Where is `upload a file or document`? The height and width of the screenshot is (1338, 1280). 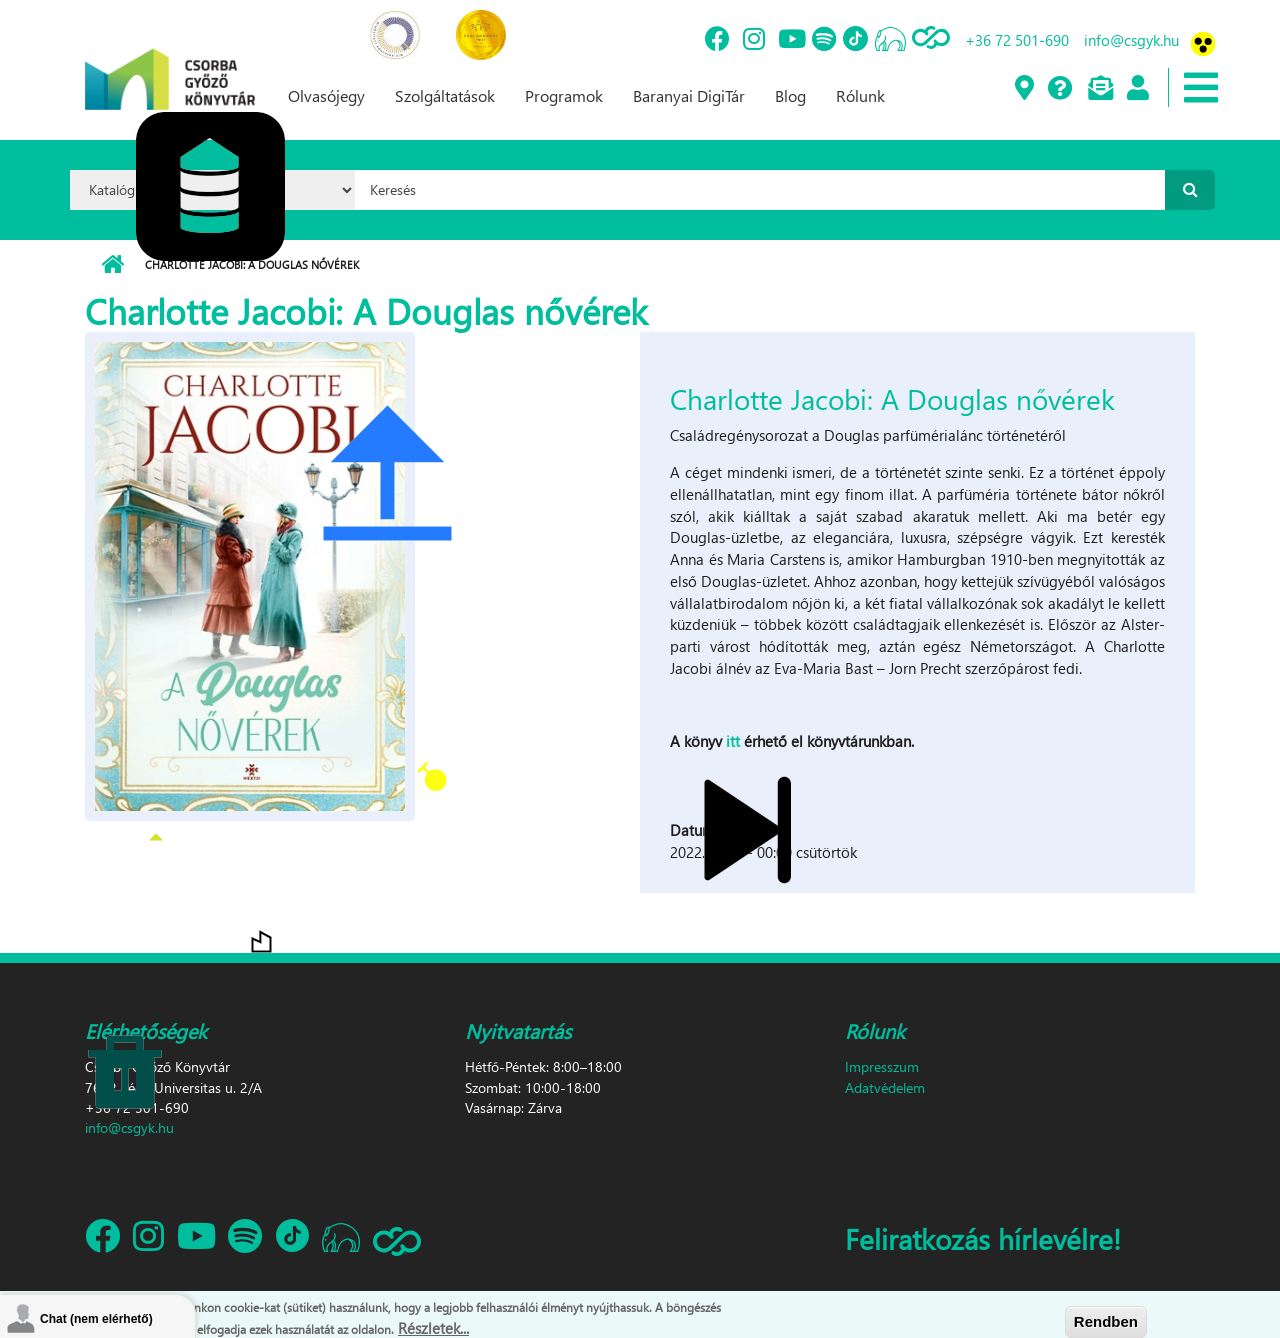 upload a file or document is located at coordinates (387, 476).